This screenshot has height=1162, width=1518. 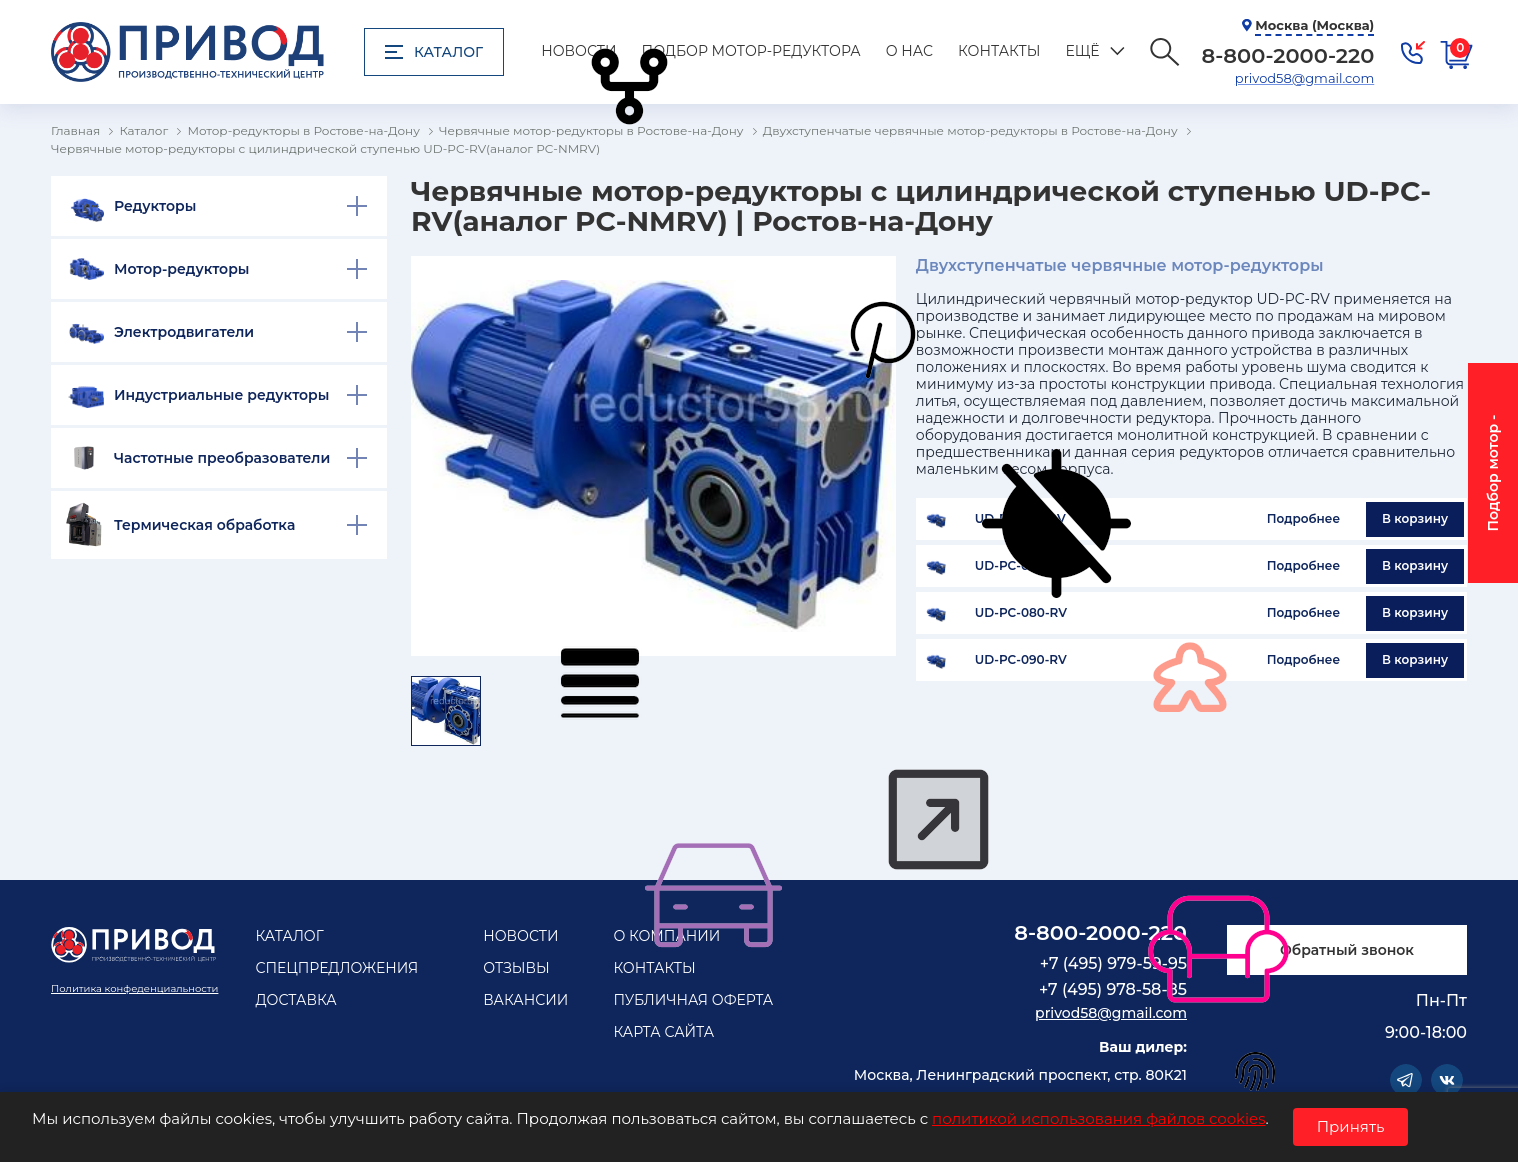 I want to click on access vehicle or car-related features, so click(x=713, y=897).